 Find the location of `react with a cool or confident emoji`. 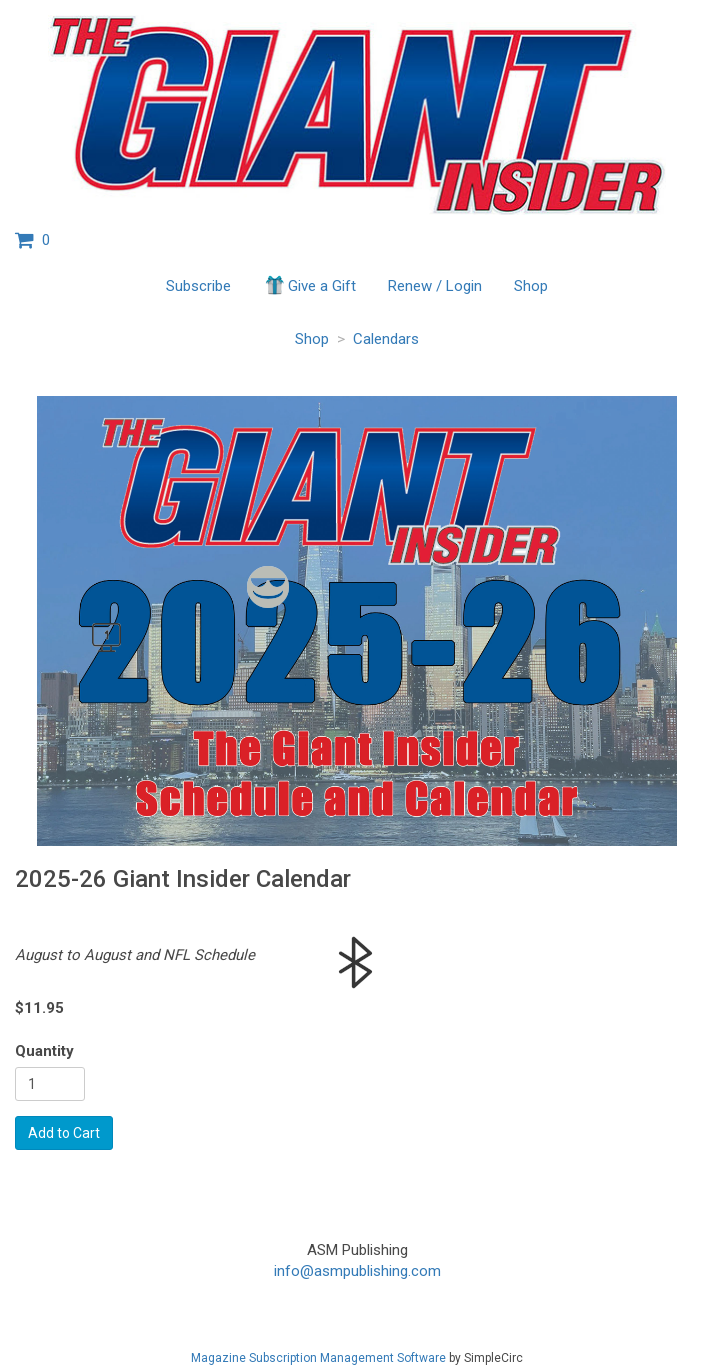

react with a cool or confident emoji is located at coordinates (268, 587).